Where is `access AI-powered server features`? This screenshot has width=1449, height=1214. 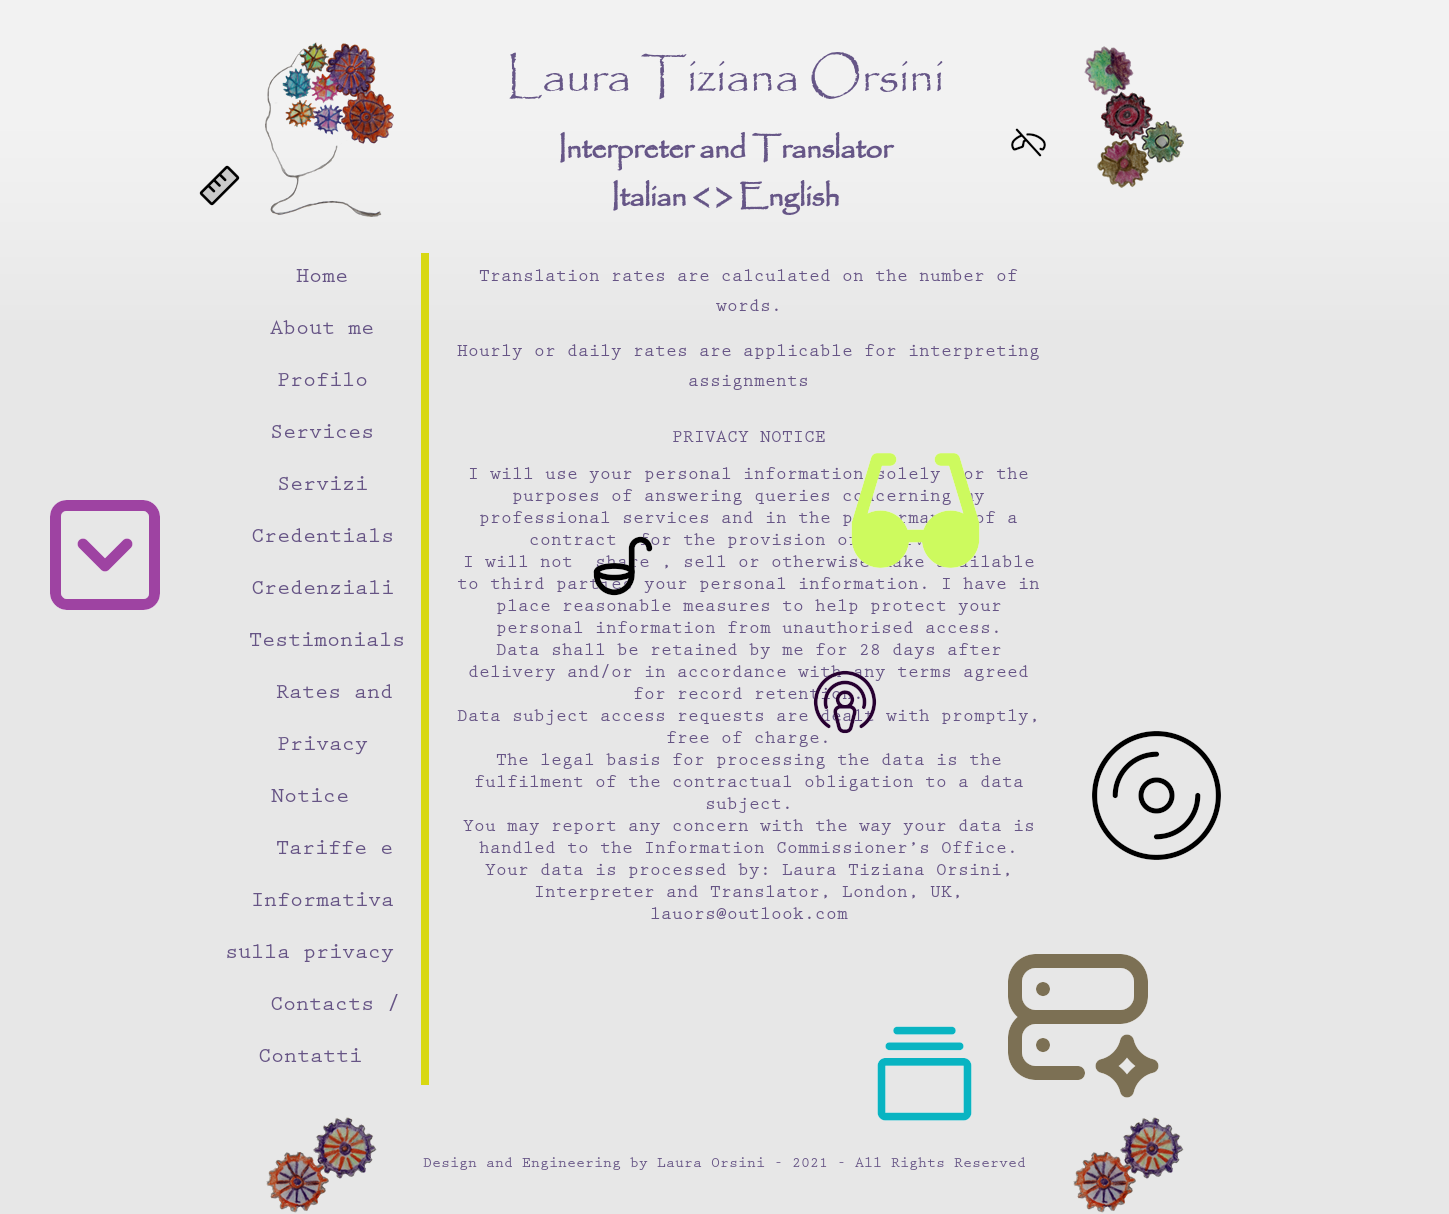
access AI-powered server features is located at coordinates (1078, 1017).